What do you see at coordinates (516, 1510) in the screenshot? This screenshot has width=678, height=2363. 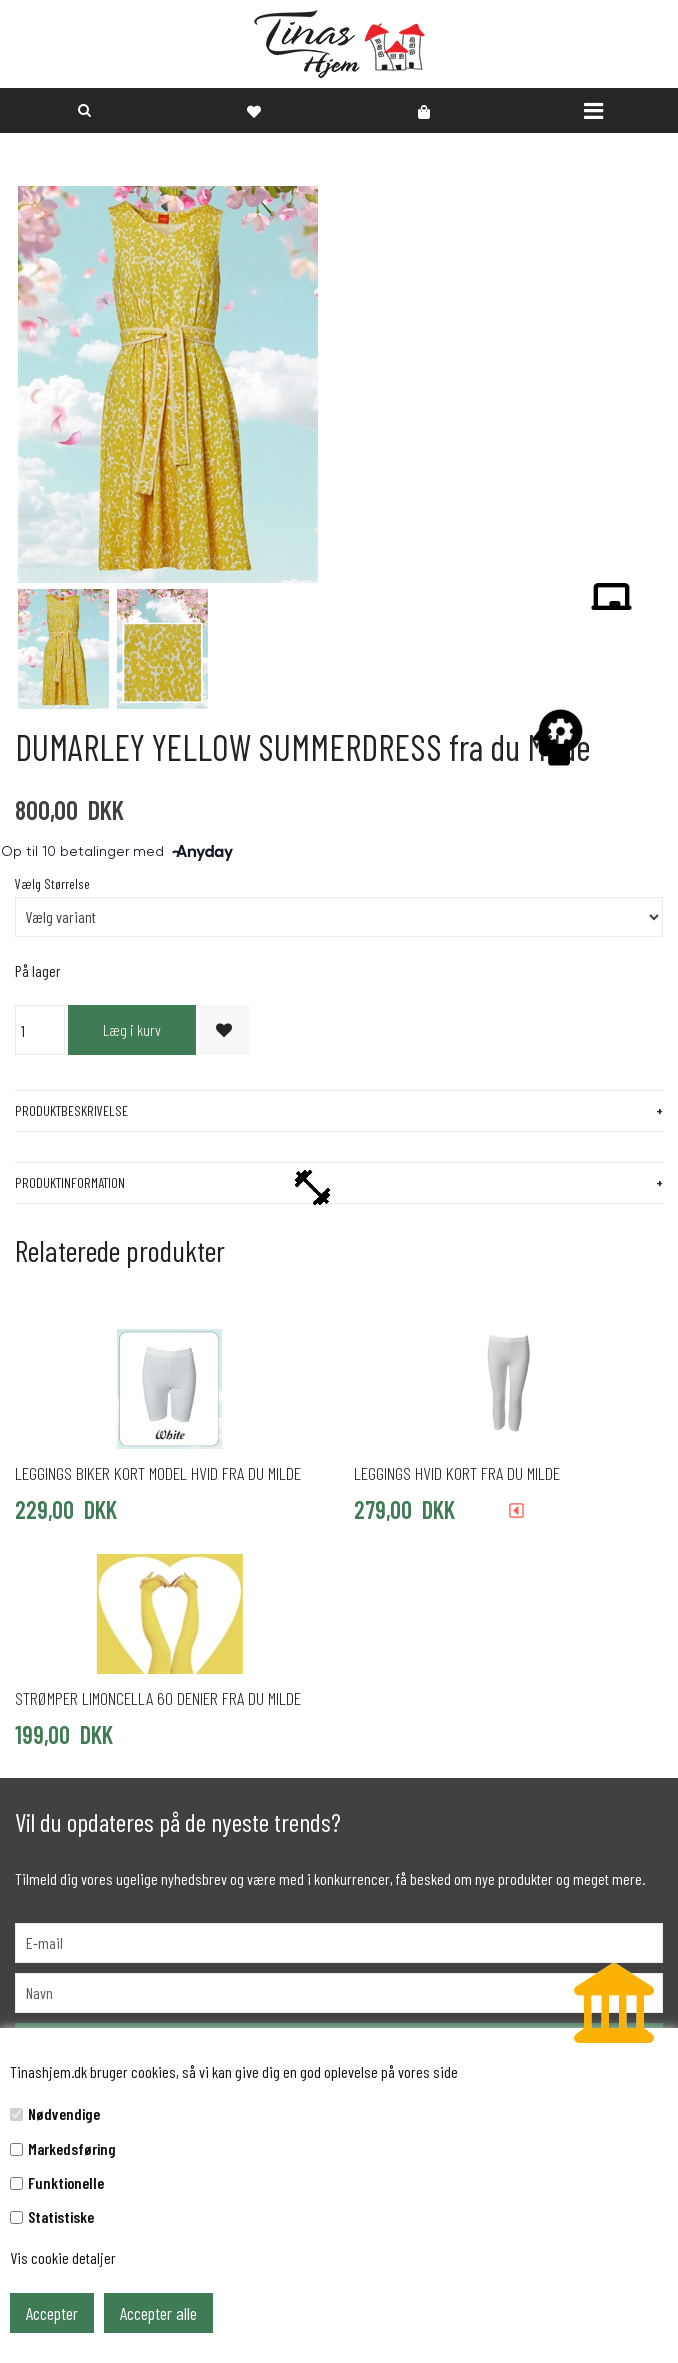 I see `navigate to the previous item or screen` at bounding box center [516, 1510].